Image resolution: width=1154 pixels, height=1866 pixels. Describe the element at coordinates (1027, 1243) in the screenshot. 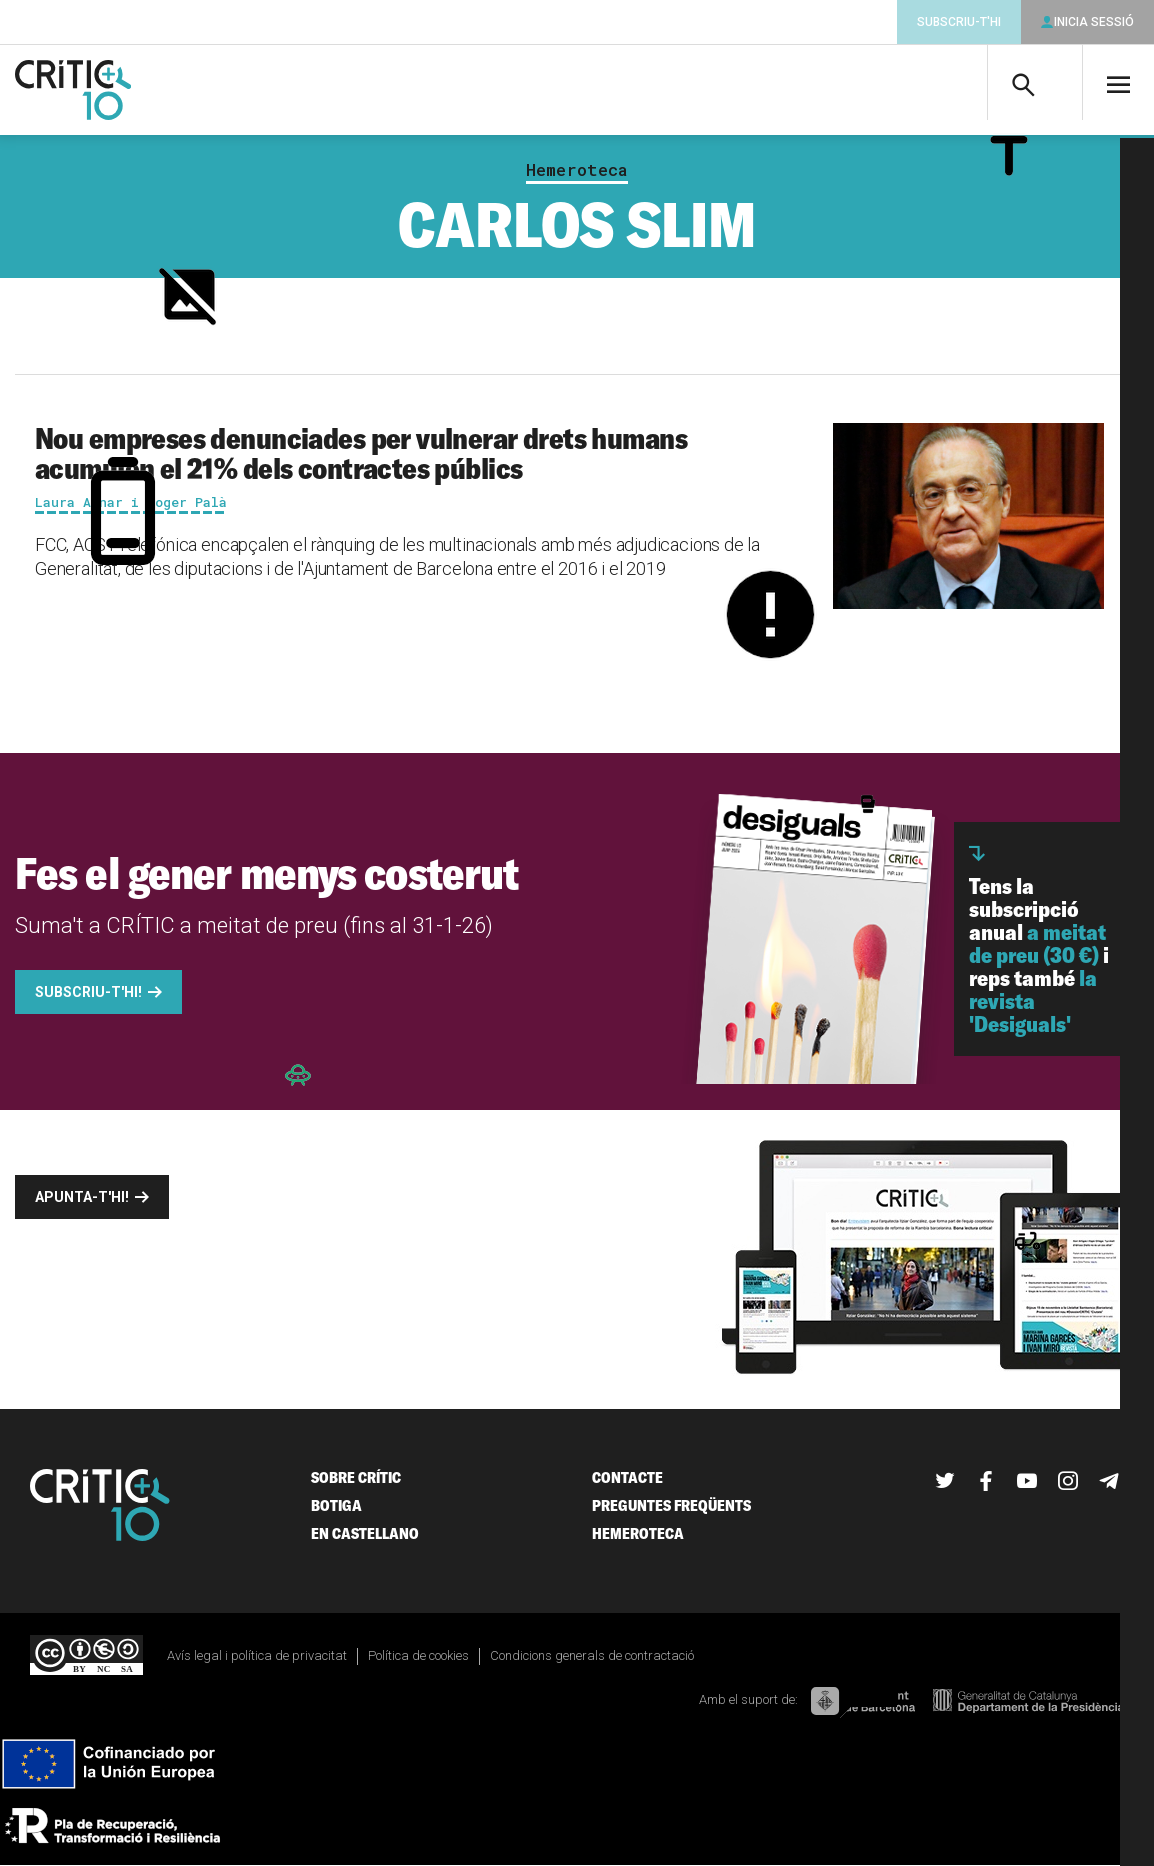

I see `select electric moped as transportation mode` at that location.